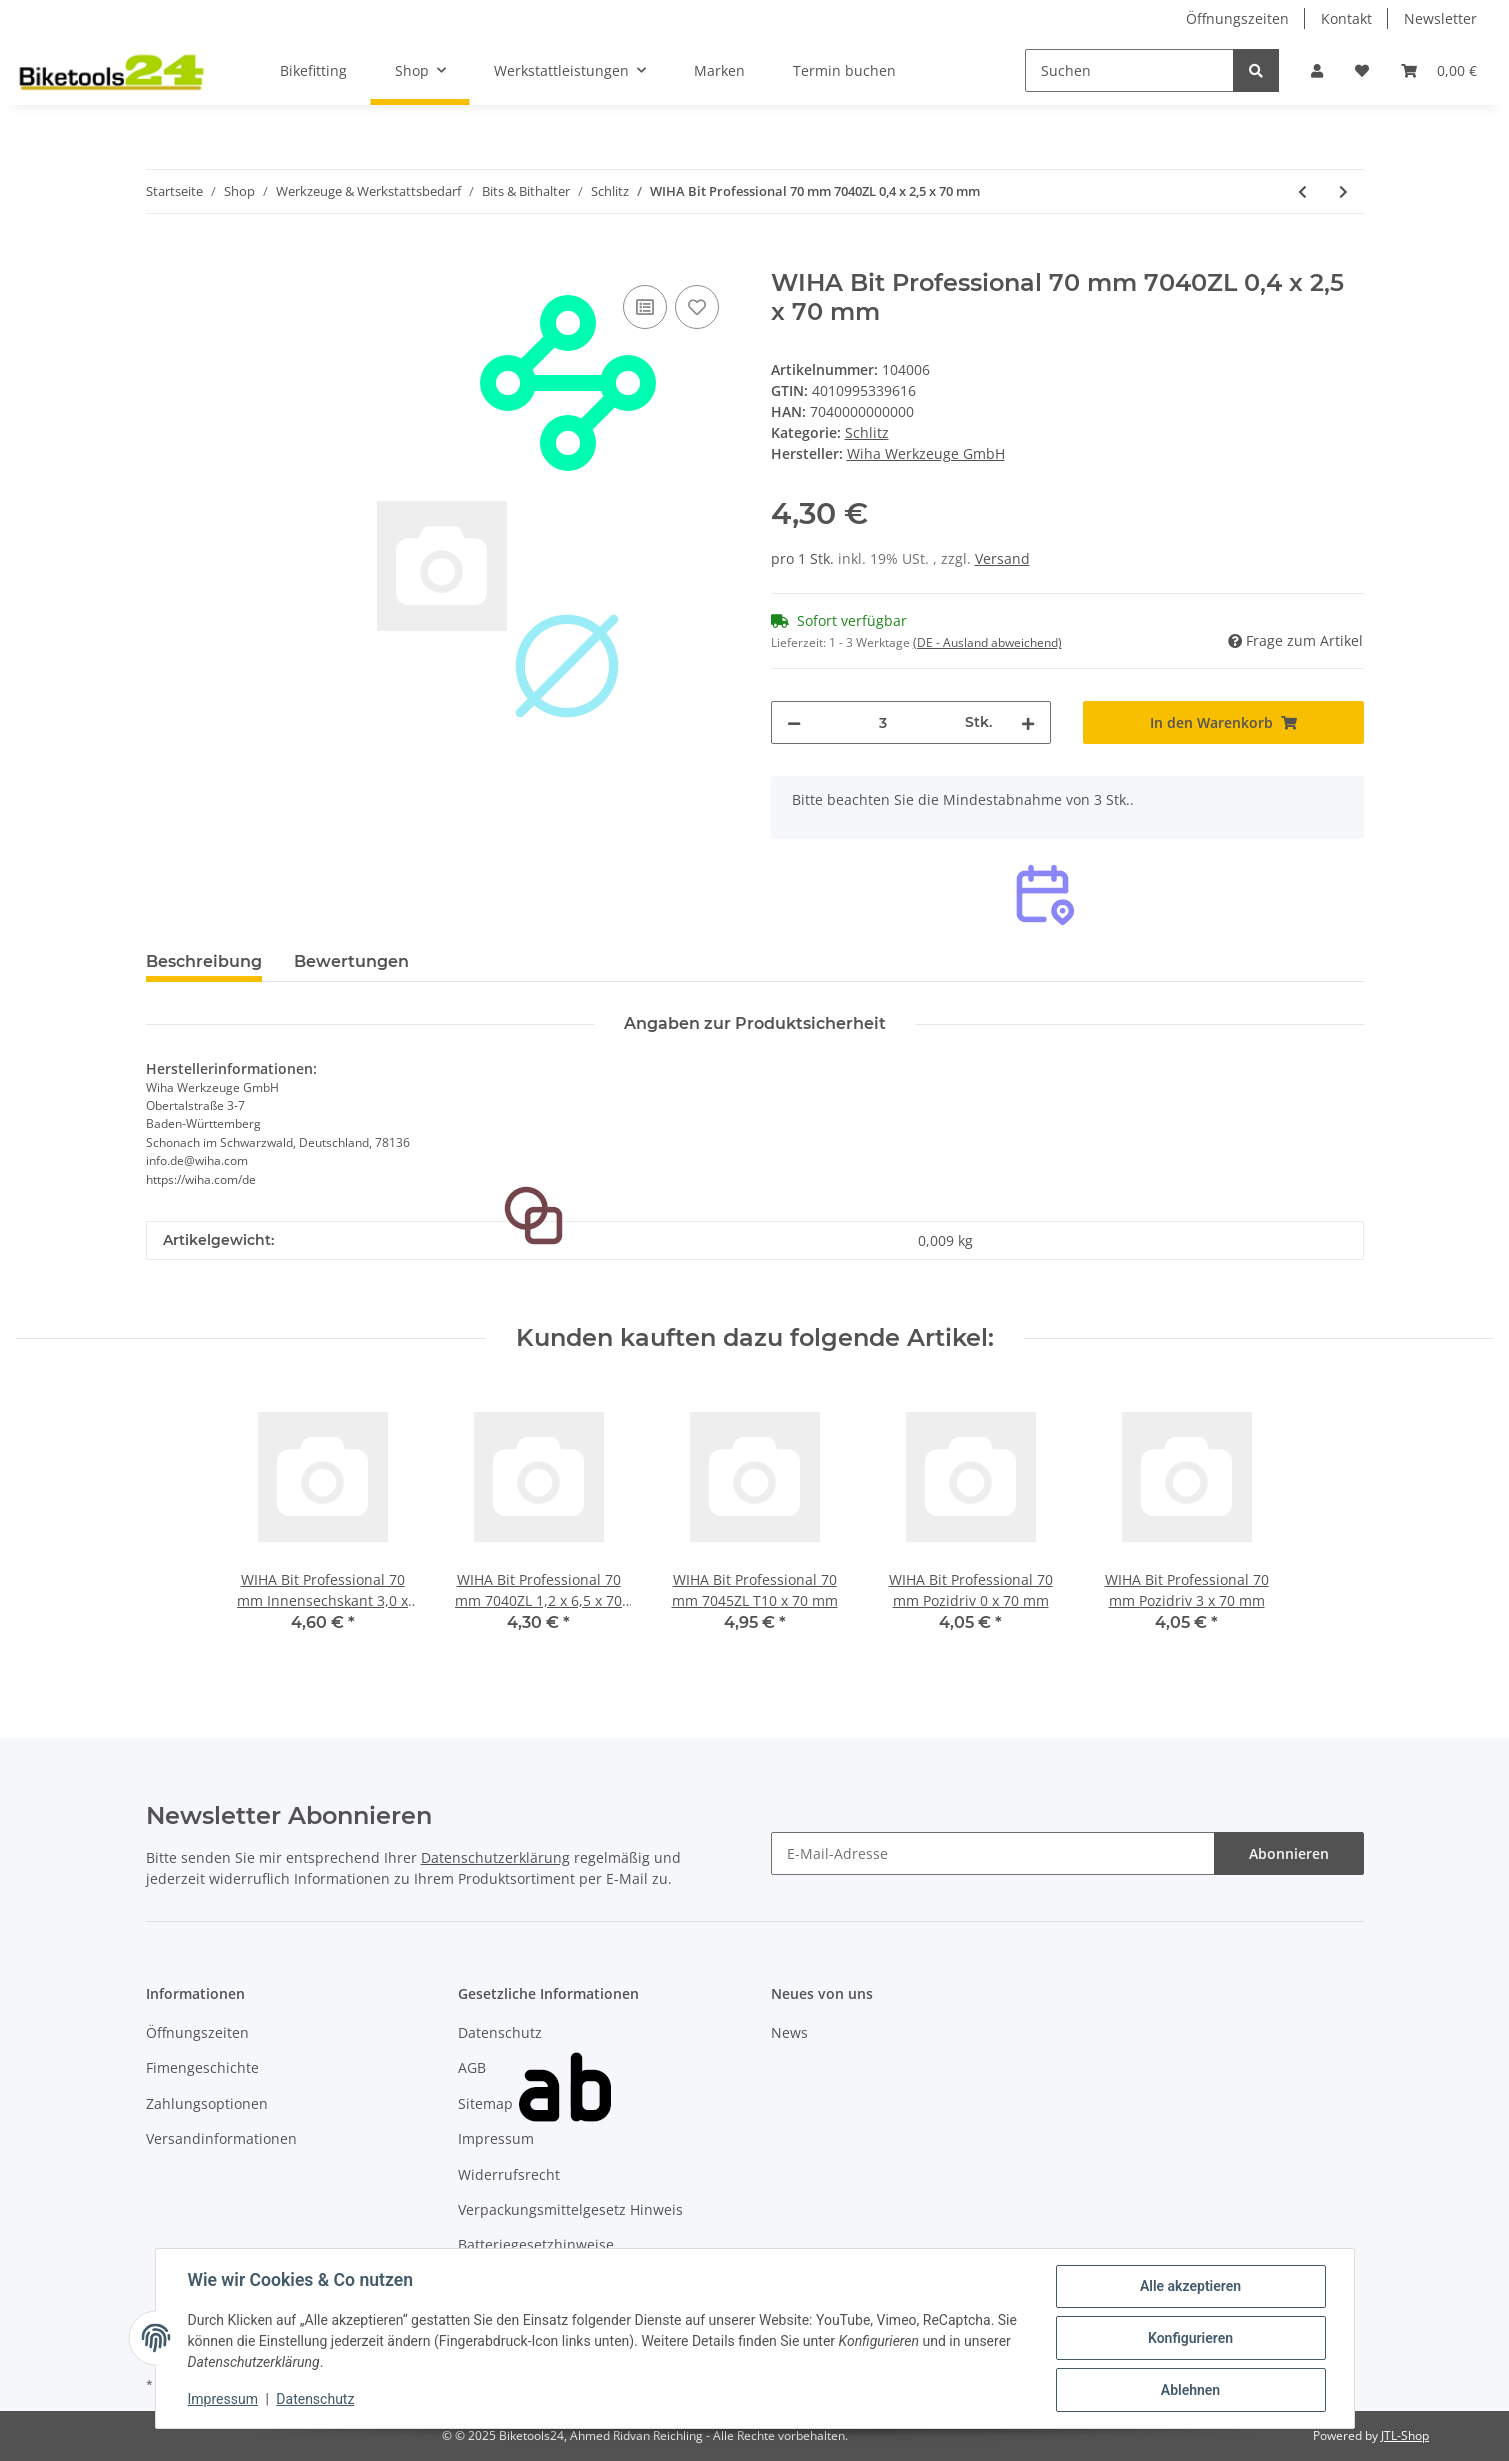  What do you see at coordinates (567, 666) in the screenshot?
I see `indicates an empty or null value` at bounding box center [567, 666].